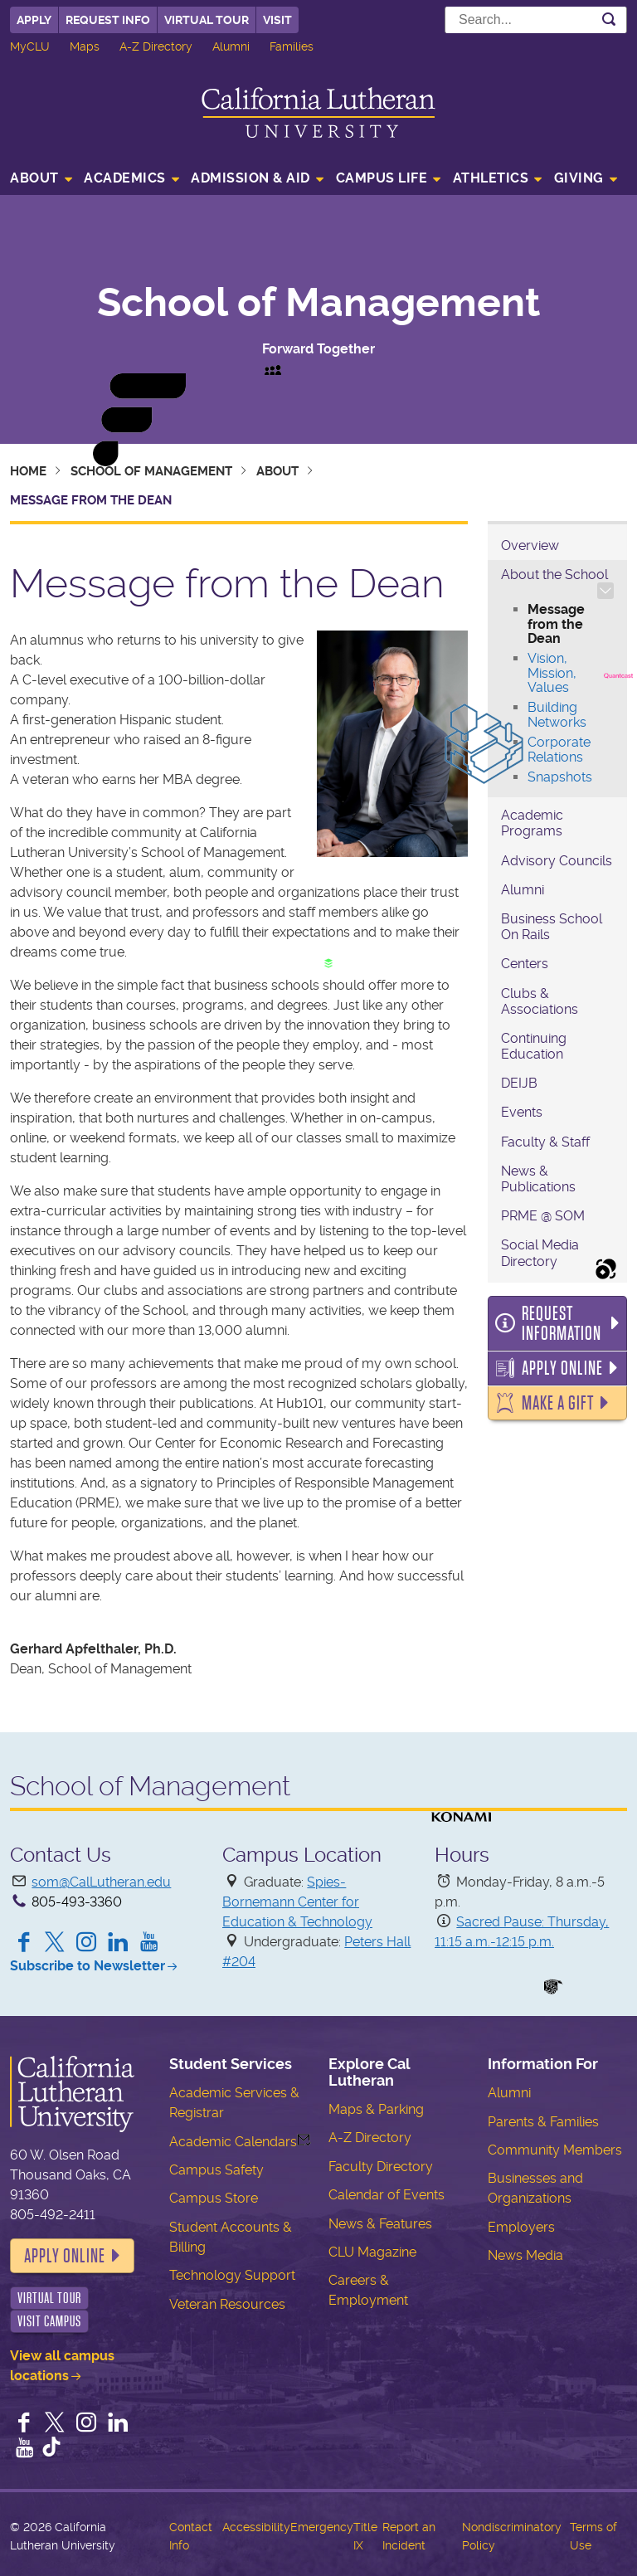  What do you see at coordinates (304, 2140) in the screenshot?
I see `email successfully sent or delivered` at bounding box center [304, 2140].